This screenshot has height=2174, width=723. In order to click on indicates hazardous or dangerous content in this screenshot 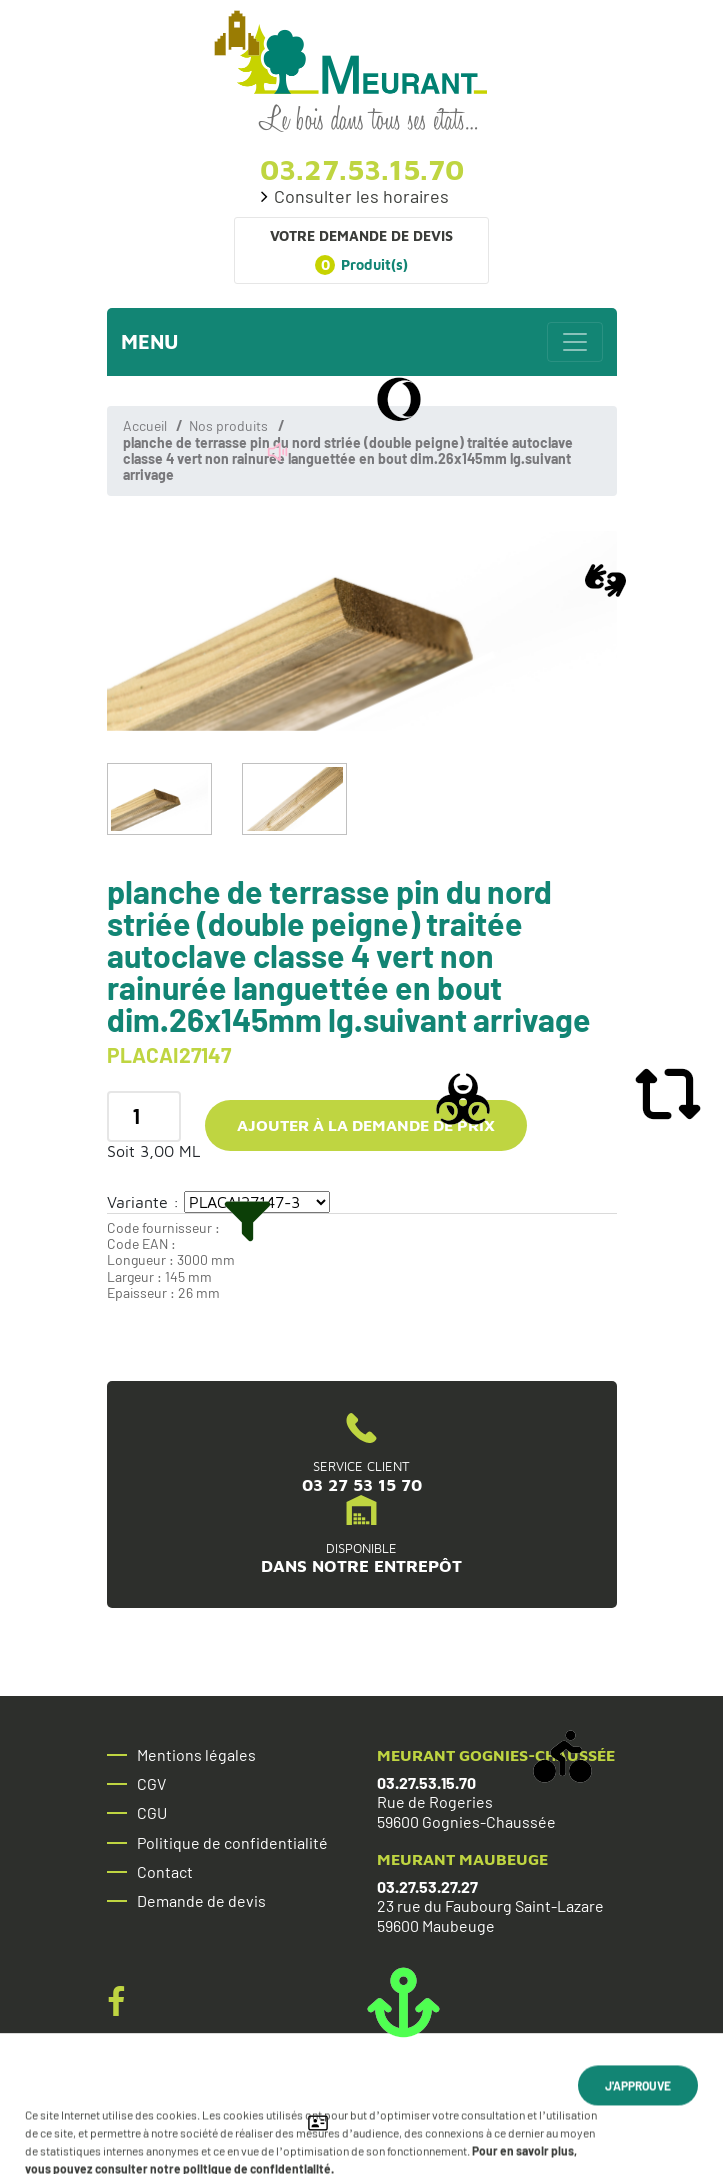, I will do `click(463, 1099)`.